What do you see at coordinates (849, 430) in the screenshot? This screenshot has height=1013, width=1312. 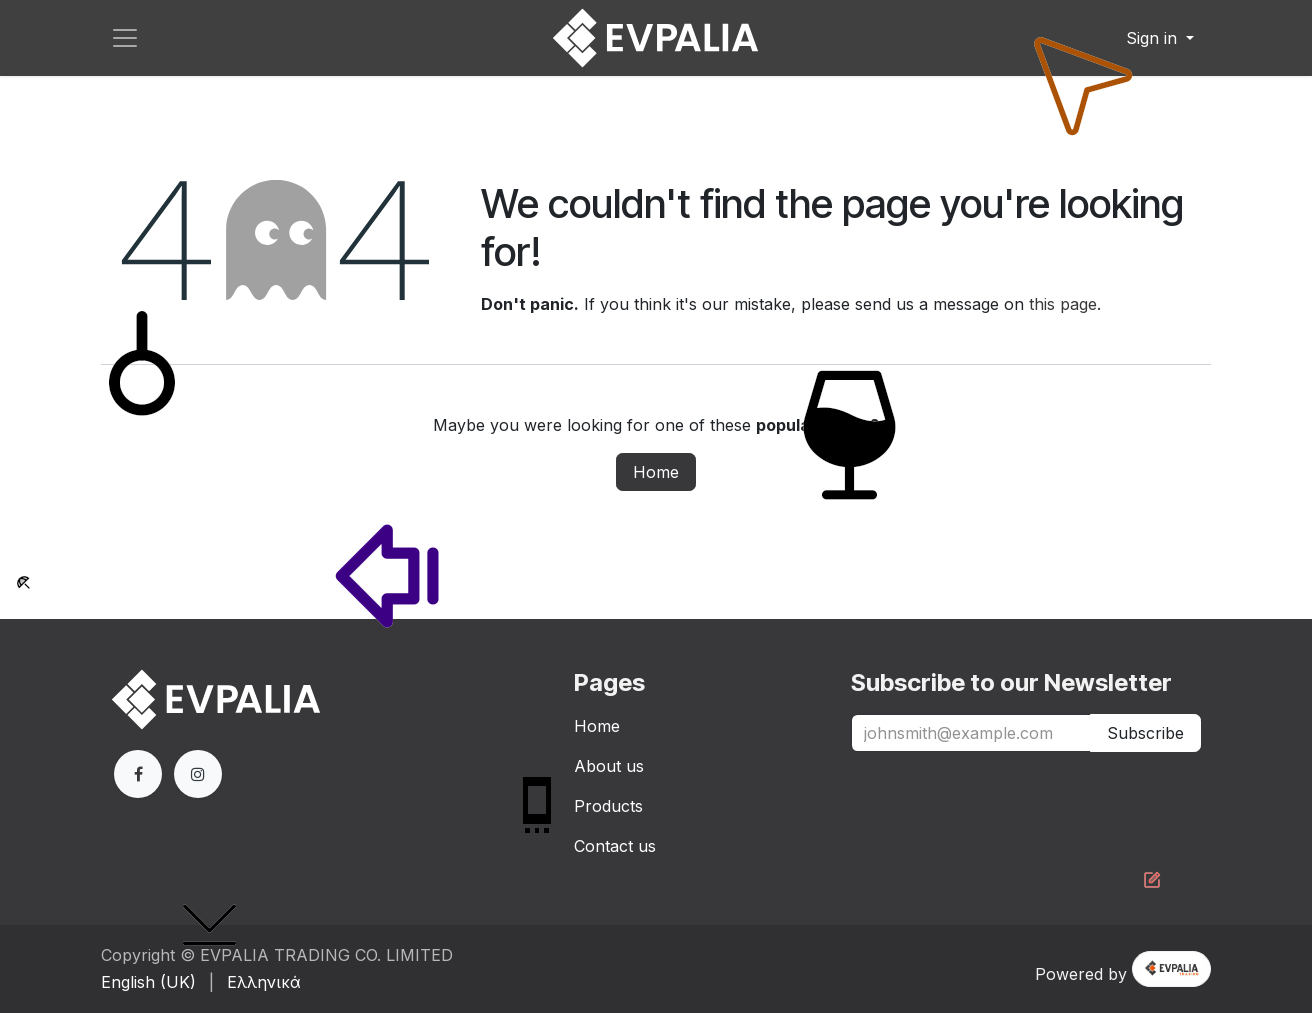 I see `browse wine or beverage options` at bounding box center [849, 430].